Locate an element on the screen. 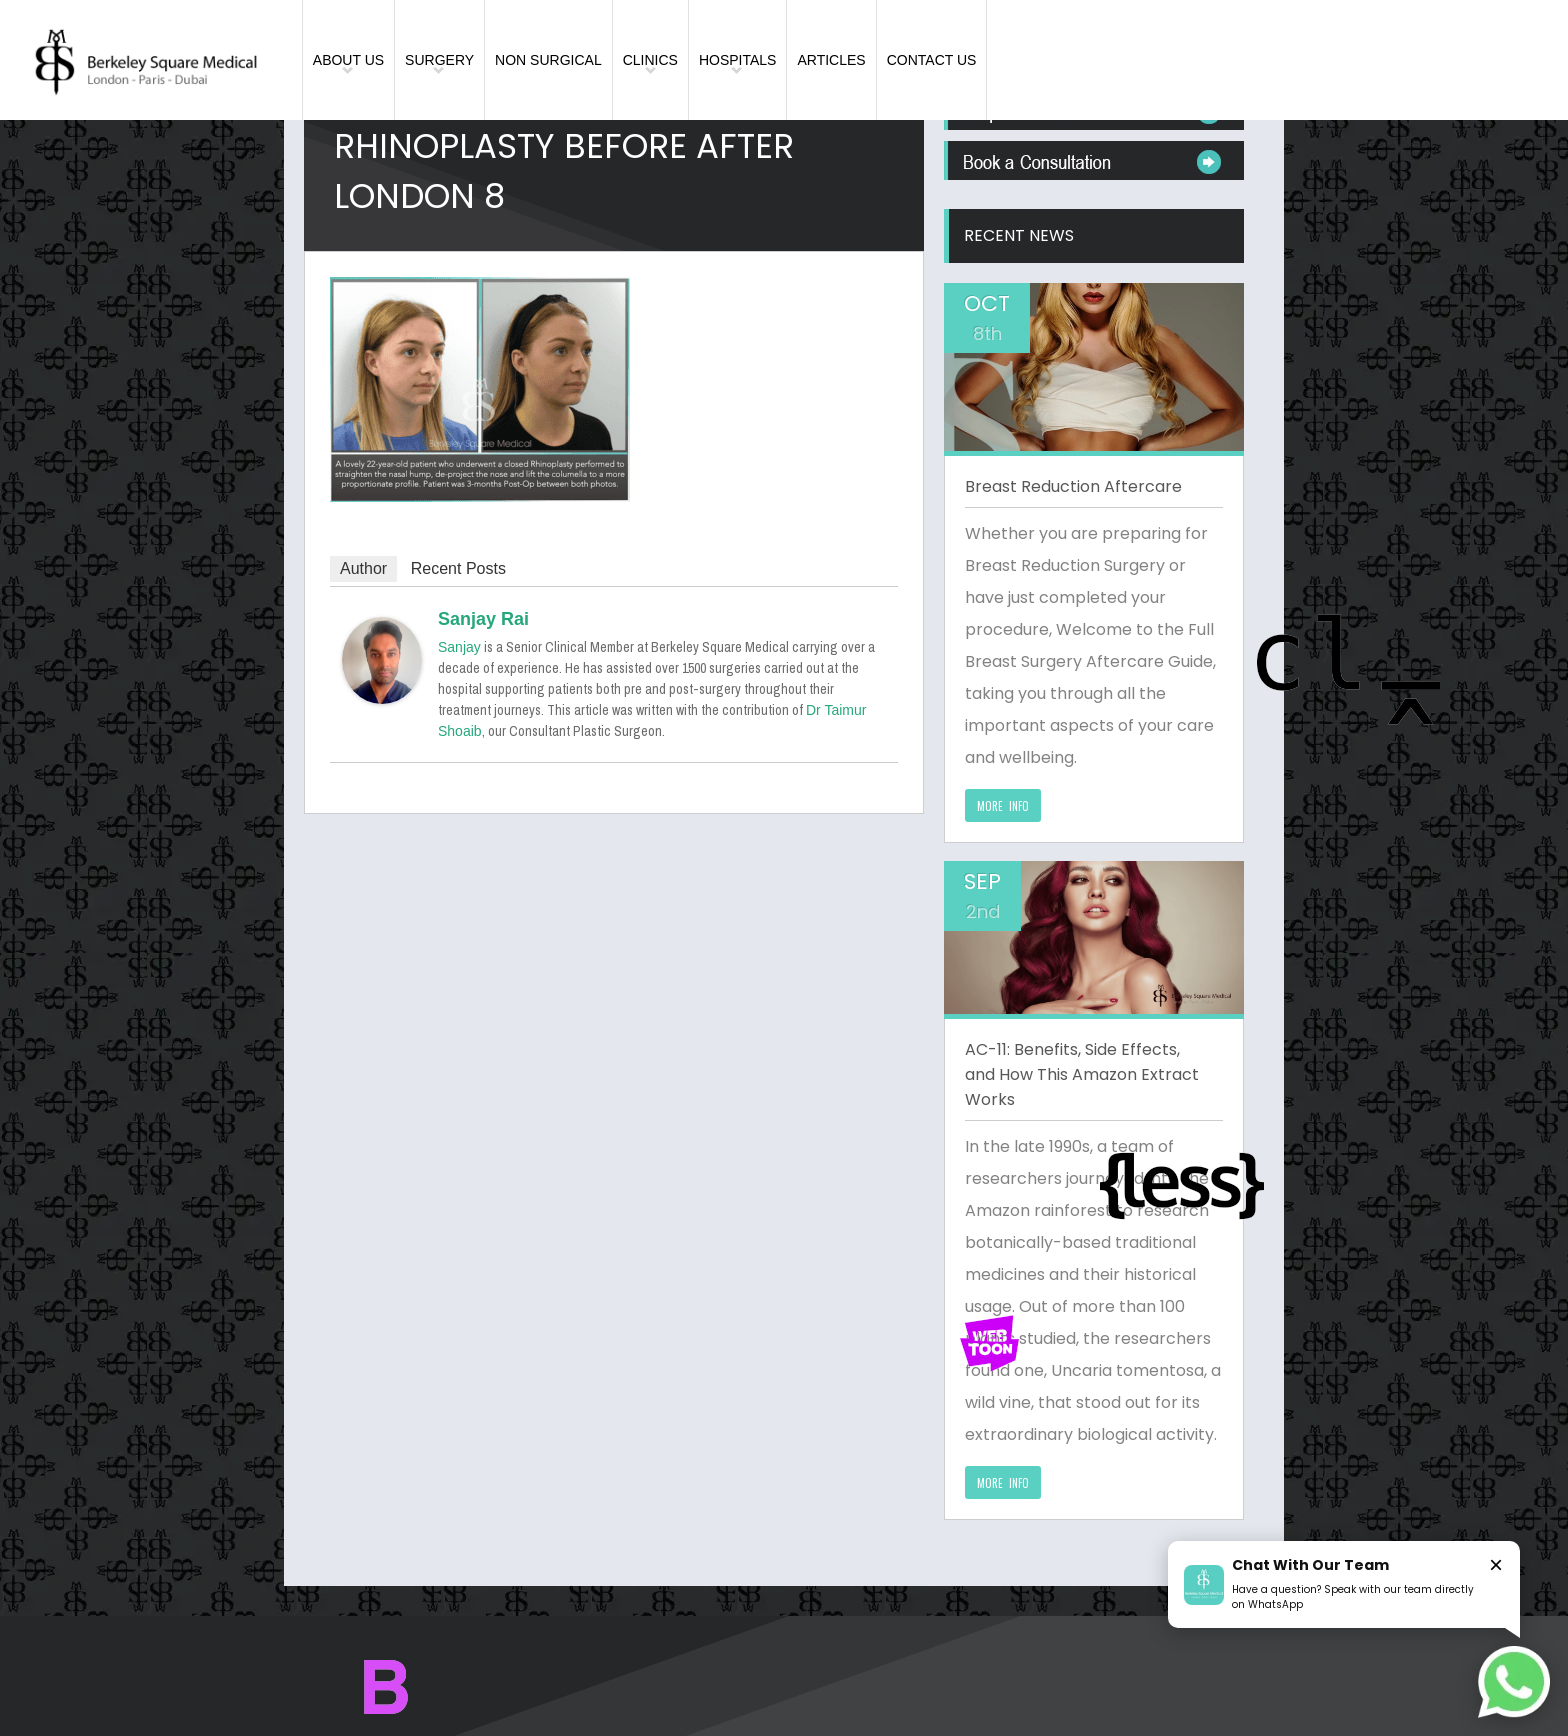  open the Webtoon app is located at coordinates (989, 1343).